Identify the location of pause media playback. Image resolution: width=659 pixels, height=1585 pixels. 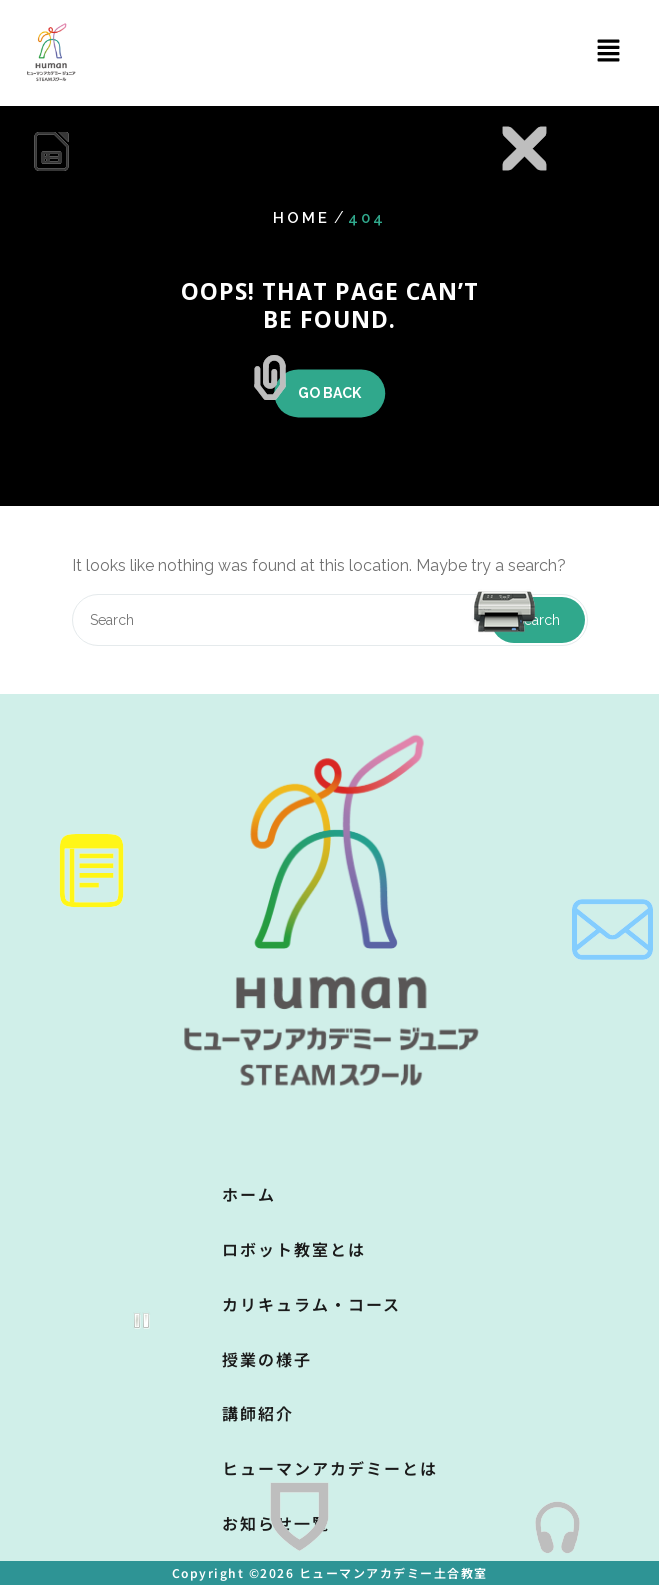
(141, 1320).